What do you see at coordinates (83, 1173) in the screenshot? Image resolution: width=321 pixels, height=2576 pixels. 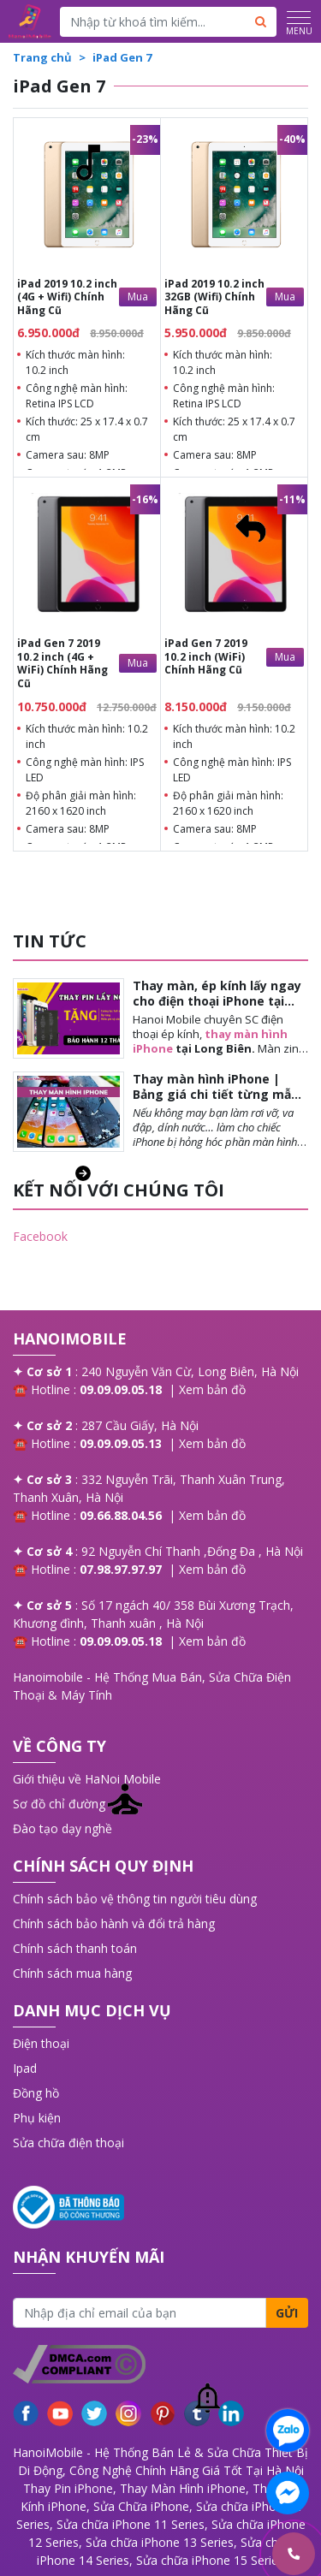 I see `proceed to the next step or screen` at bounding box center [83, 1173].